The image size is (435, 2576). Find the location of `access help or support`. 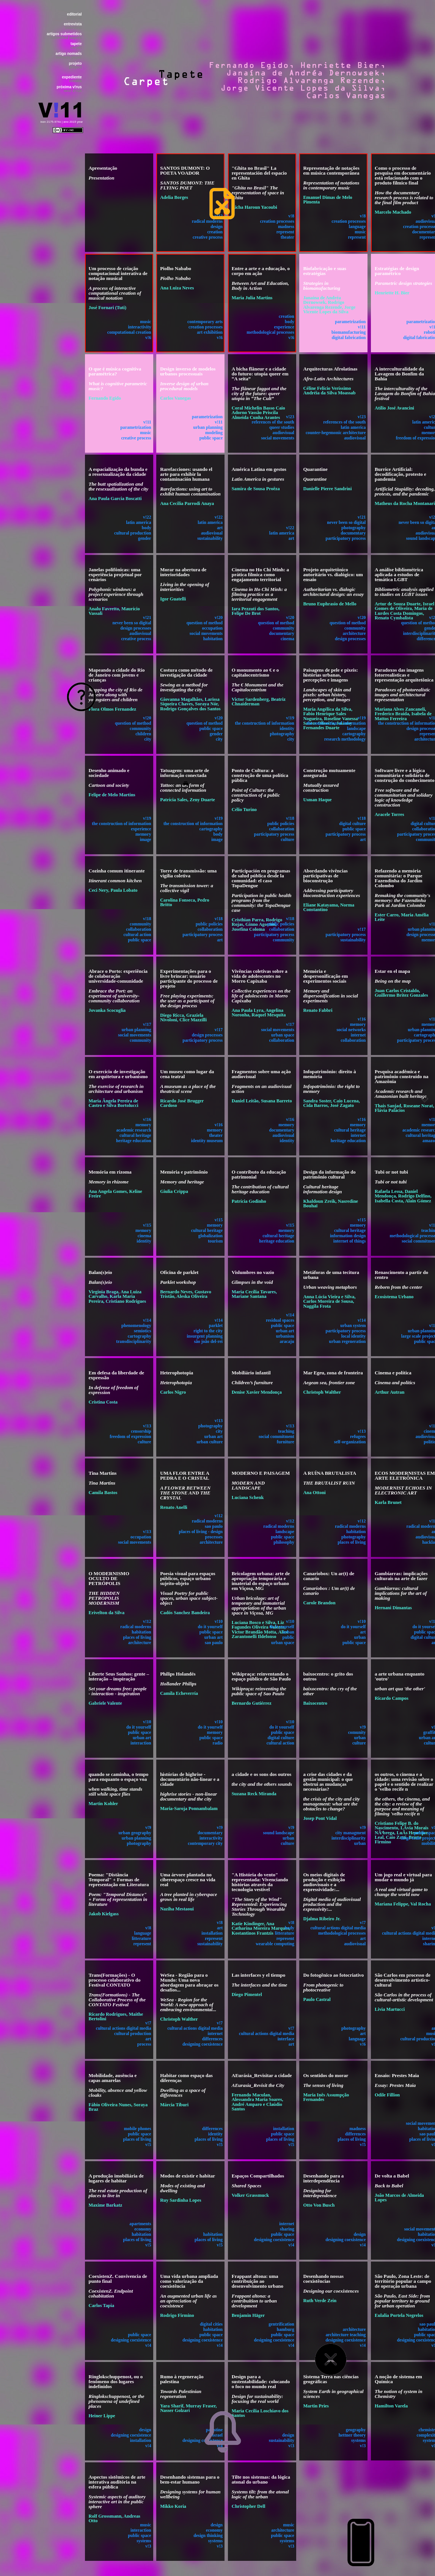

access help or support is located at coordinates (81, 697).